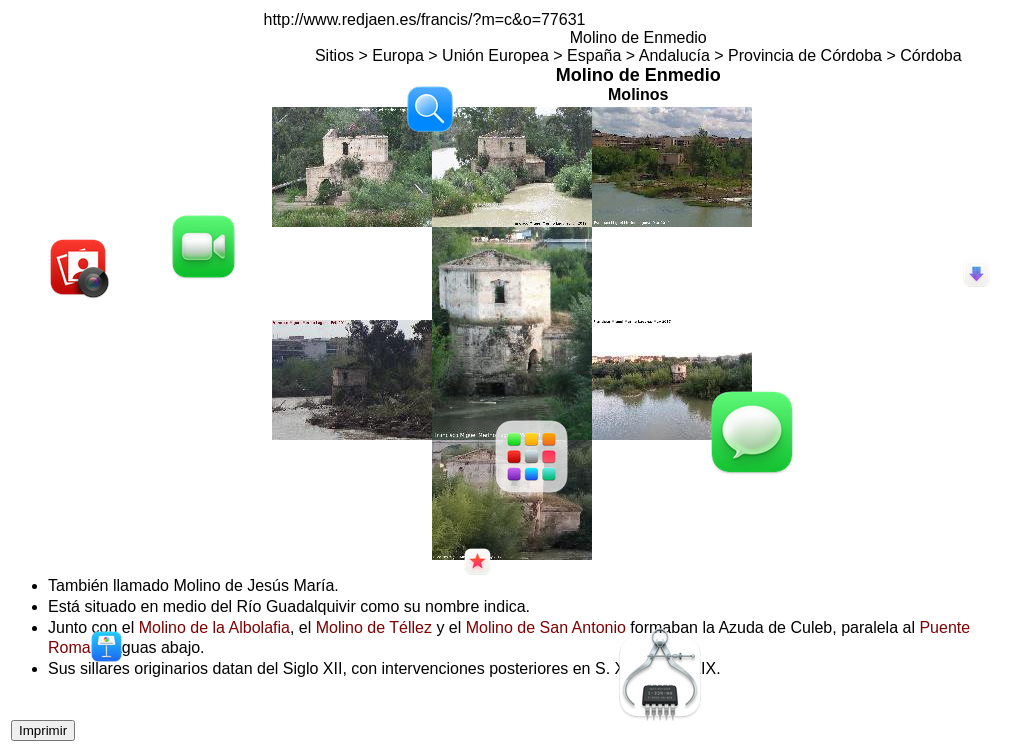 This screenshot has height=752, width=1024. What do you see at coordinates (752, 432) in the screenshot?
I see `open the messages app` at bounding box center [752, 432].